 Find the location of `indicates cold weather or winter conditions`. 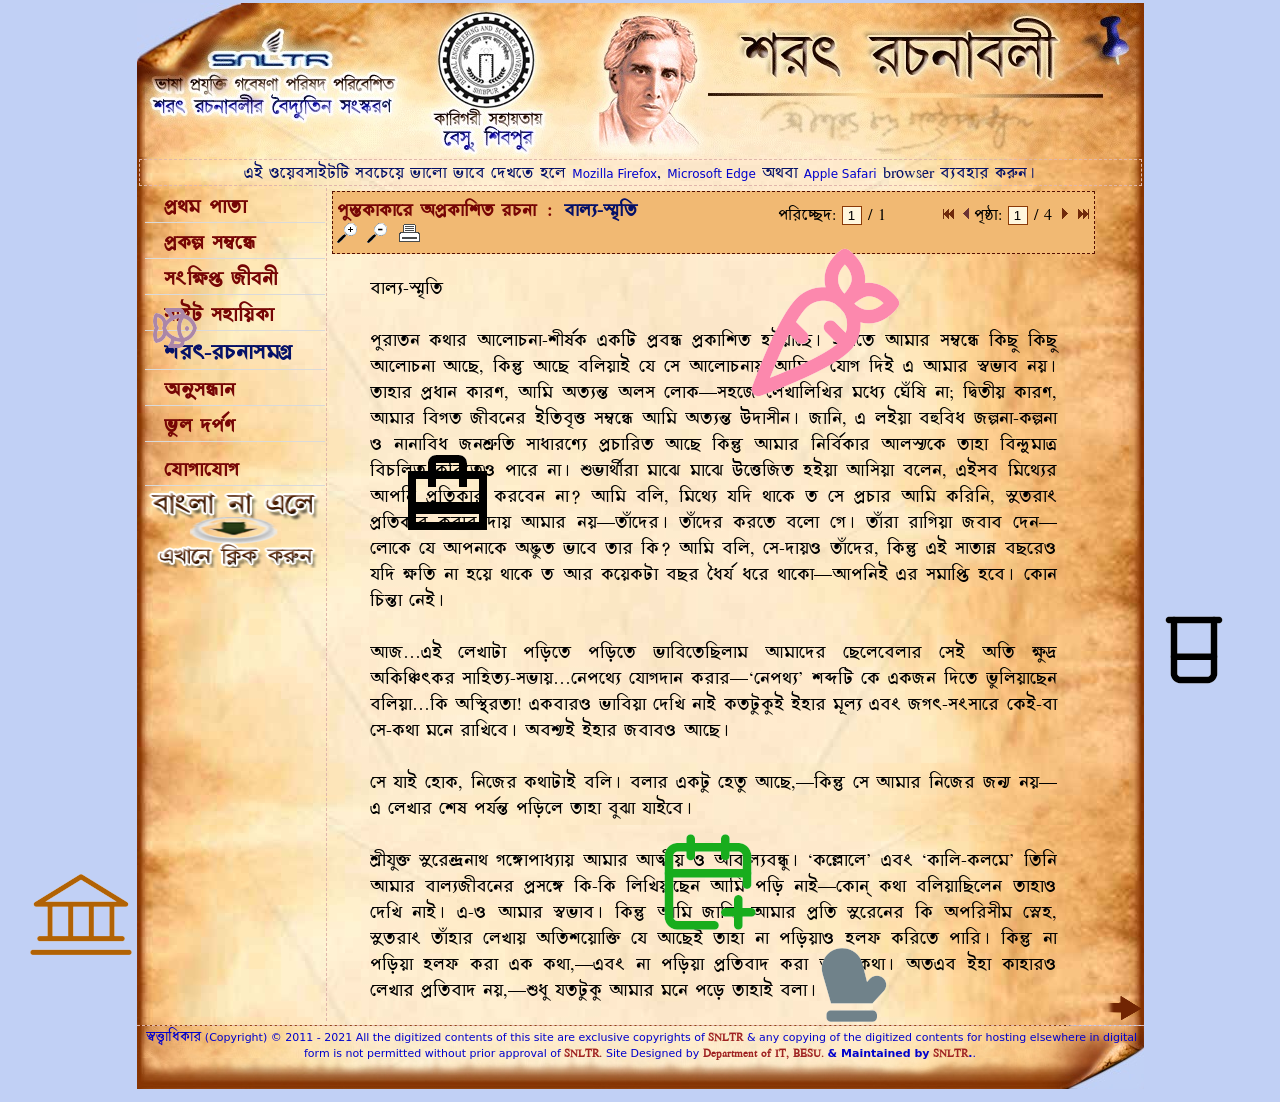

indicates cold weather or winter conditions is located at coordinates (854, 985).